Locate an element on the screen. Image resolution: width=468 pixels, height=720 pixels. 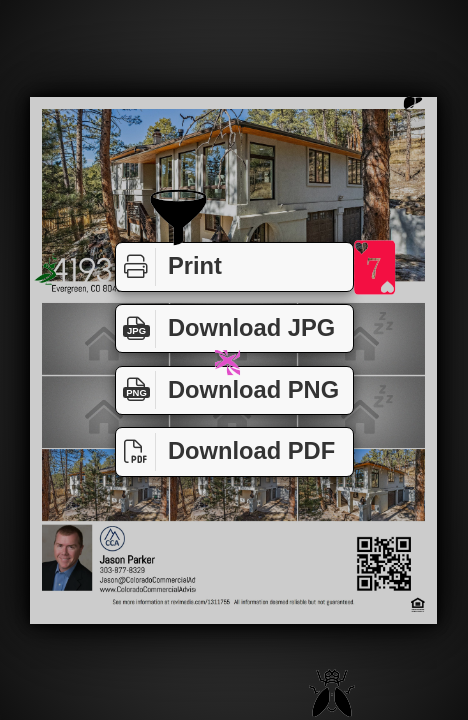
filter or sort content is located at coordinates (178, 217).